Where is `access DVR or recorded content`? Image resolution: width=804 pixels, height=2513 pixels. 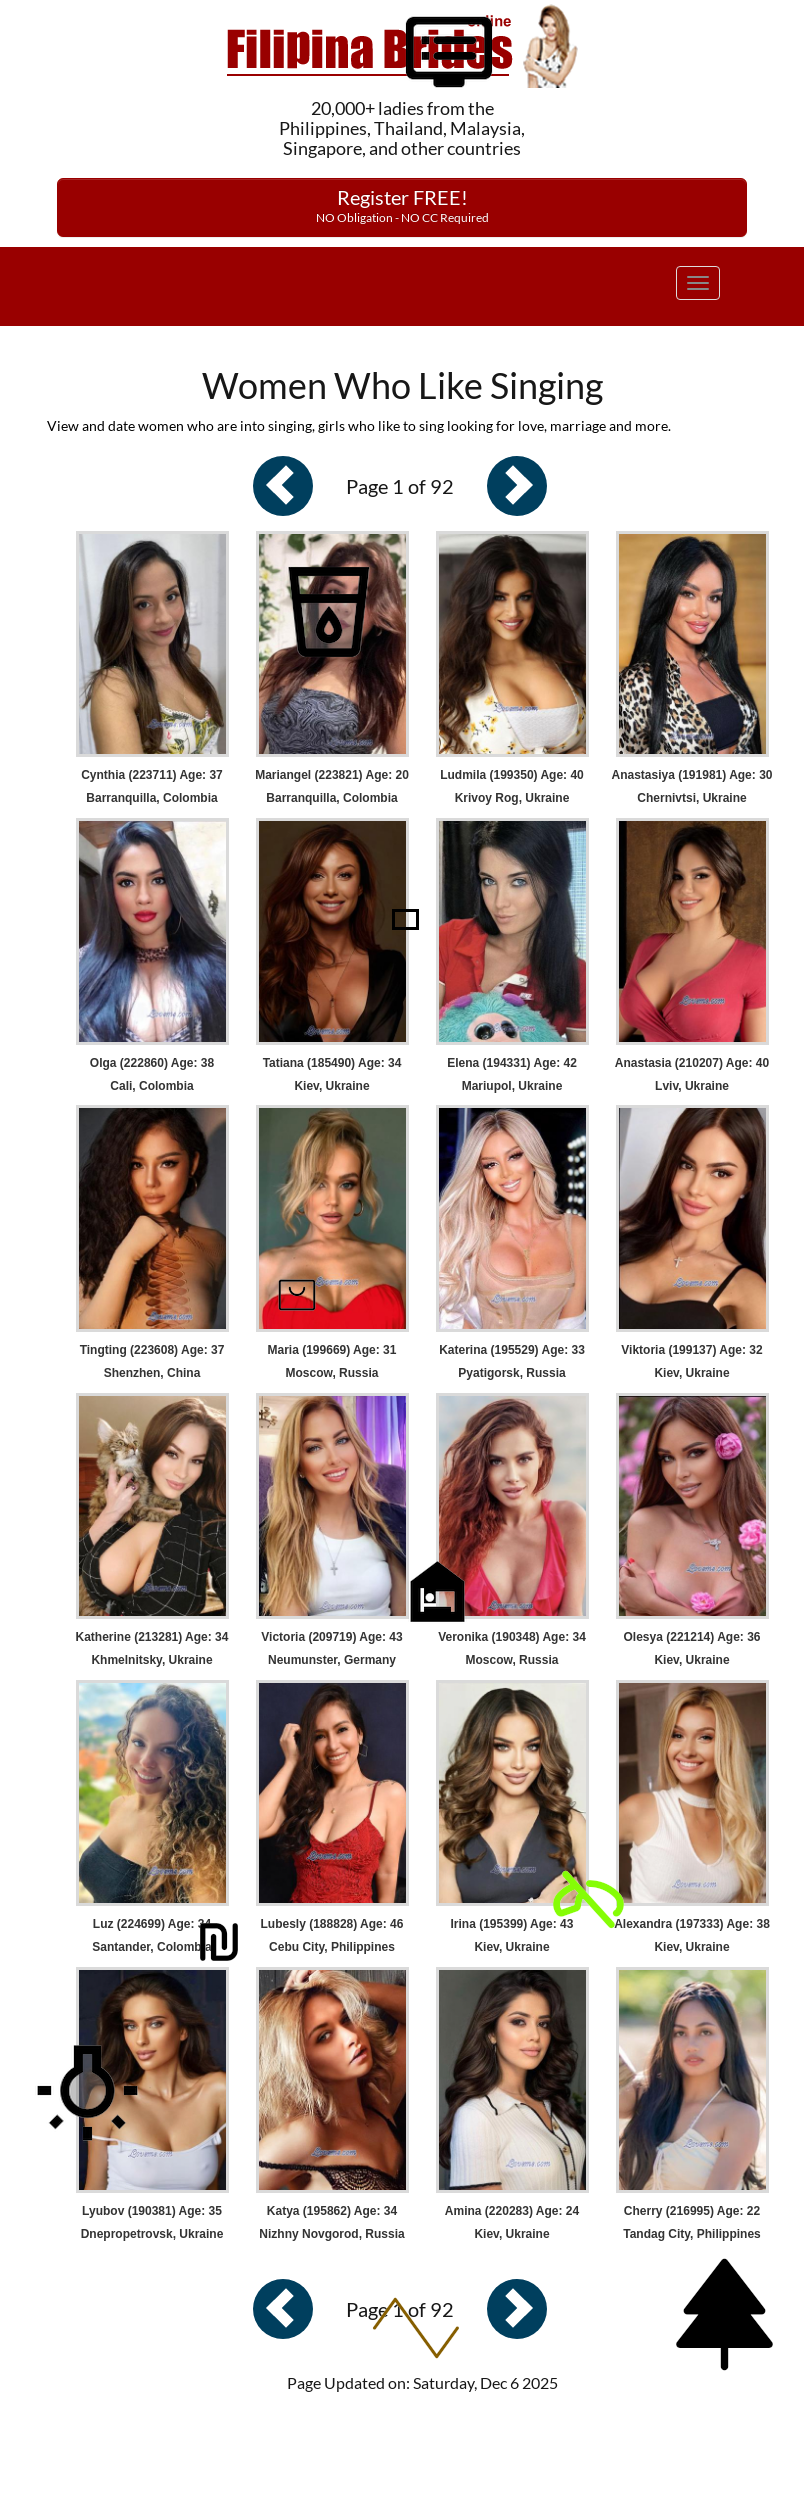
access DVR or recorded content is located at coordinates (449, 52).